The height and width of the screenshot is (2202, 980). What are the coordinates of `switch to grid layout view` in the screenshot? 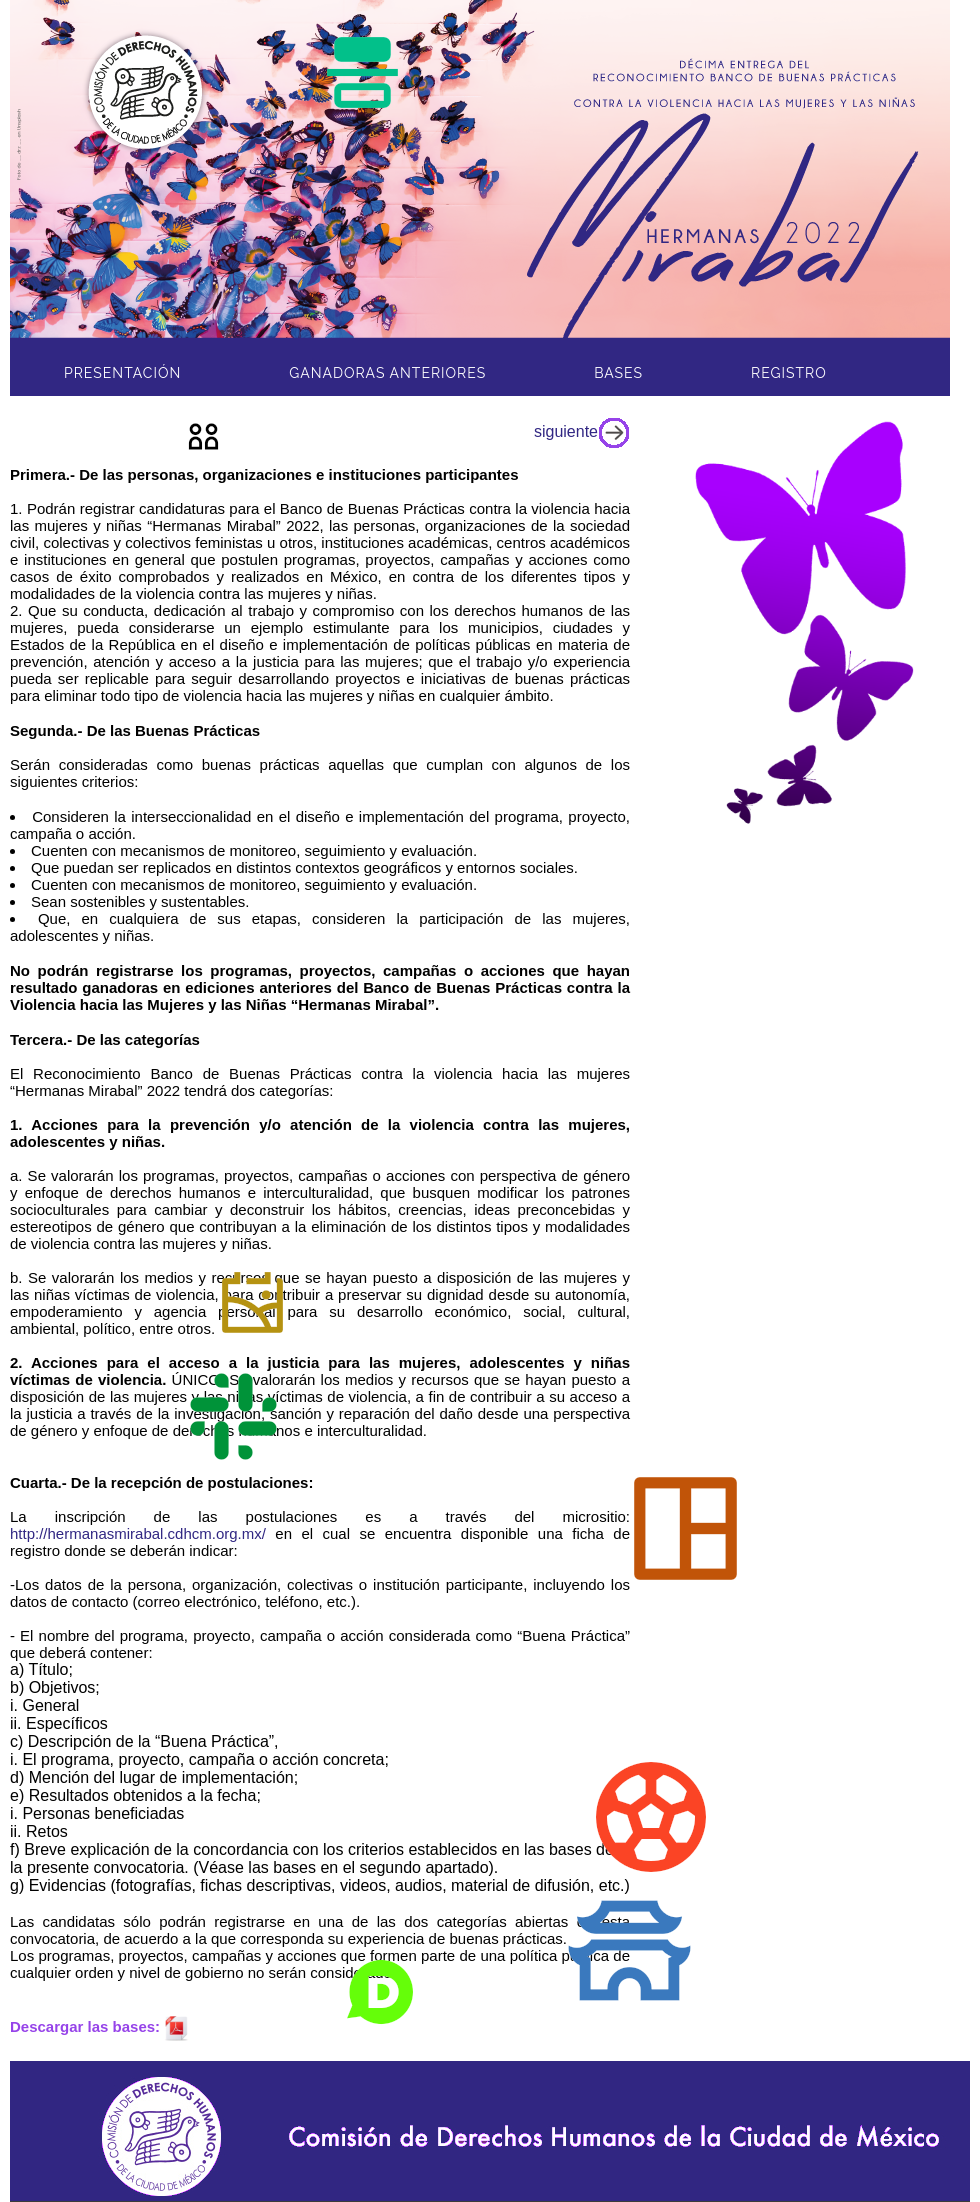 It's located at (685, 1528).